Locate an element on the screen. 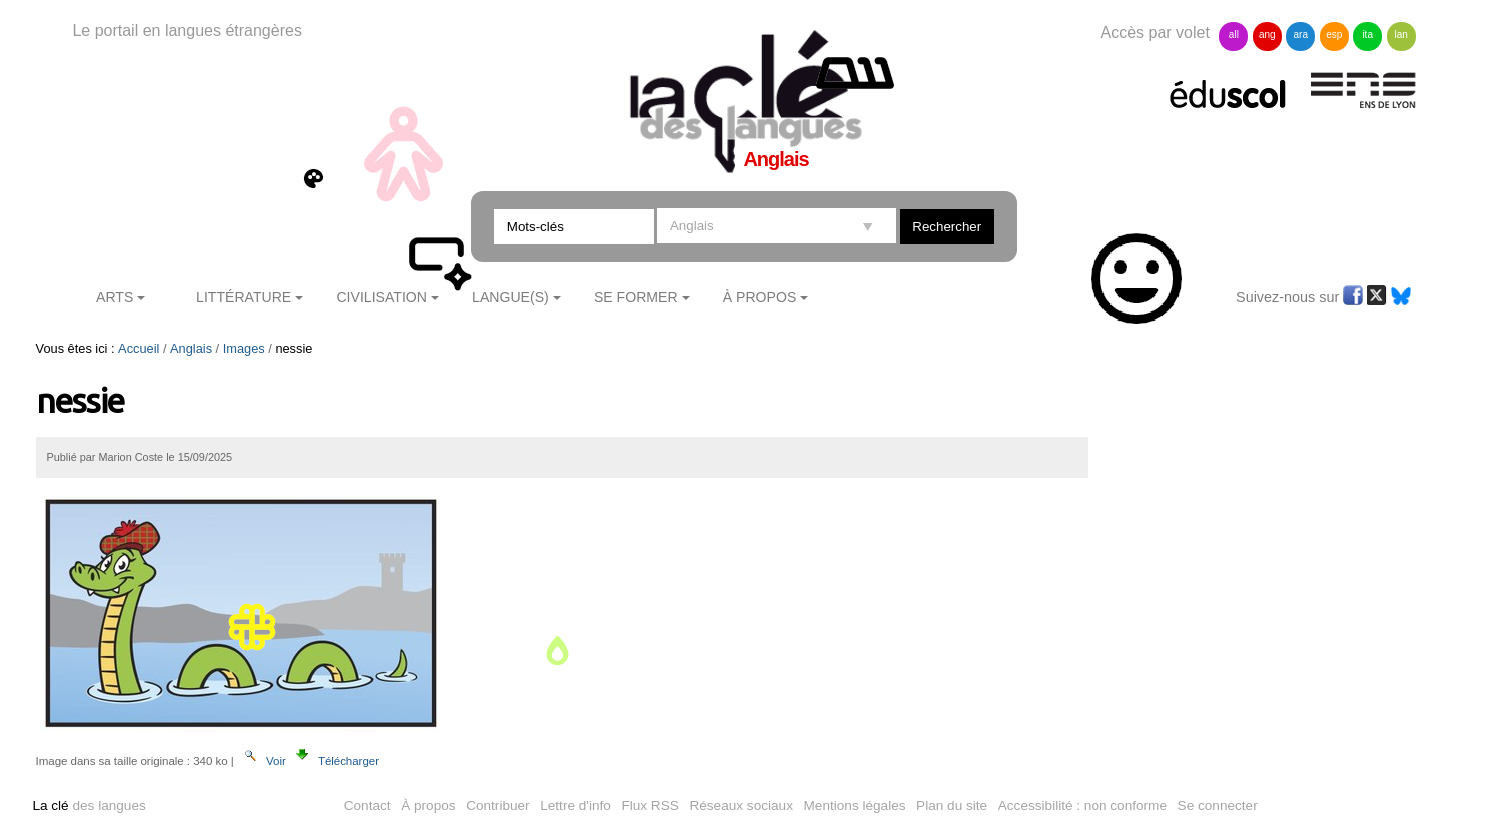 Image resolution: width=1488 pixels, height=840 pixels. open Slack workspace is located at coordinates (252, 627).